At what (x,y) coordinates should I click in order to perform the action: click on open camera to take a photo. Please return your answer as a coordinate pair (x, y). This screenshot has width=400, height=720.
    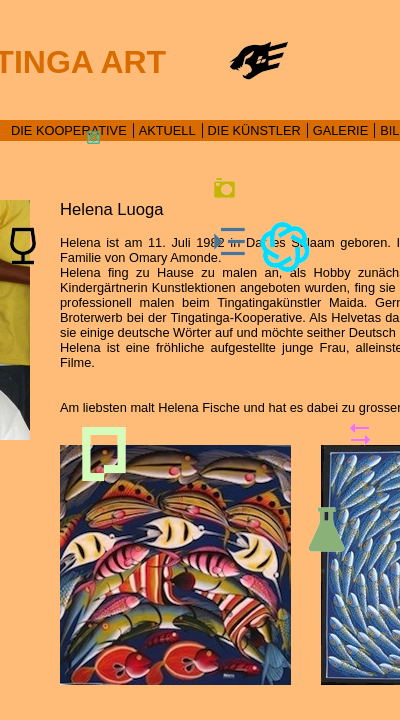
    Looking at the image, I should click on (224, 188).